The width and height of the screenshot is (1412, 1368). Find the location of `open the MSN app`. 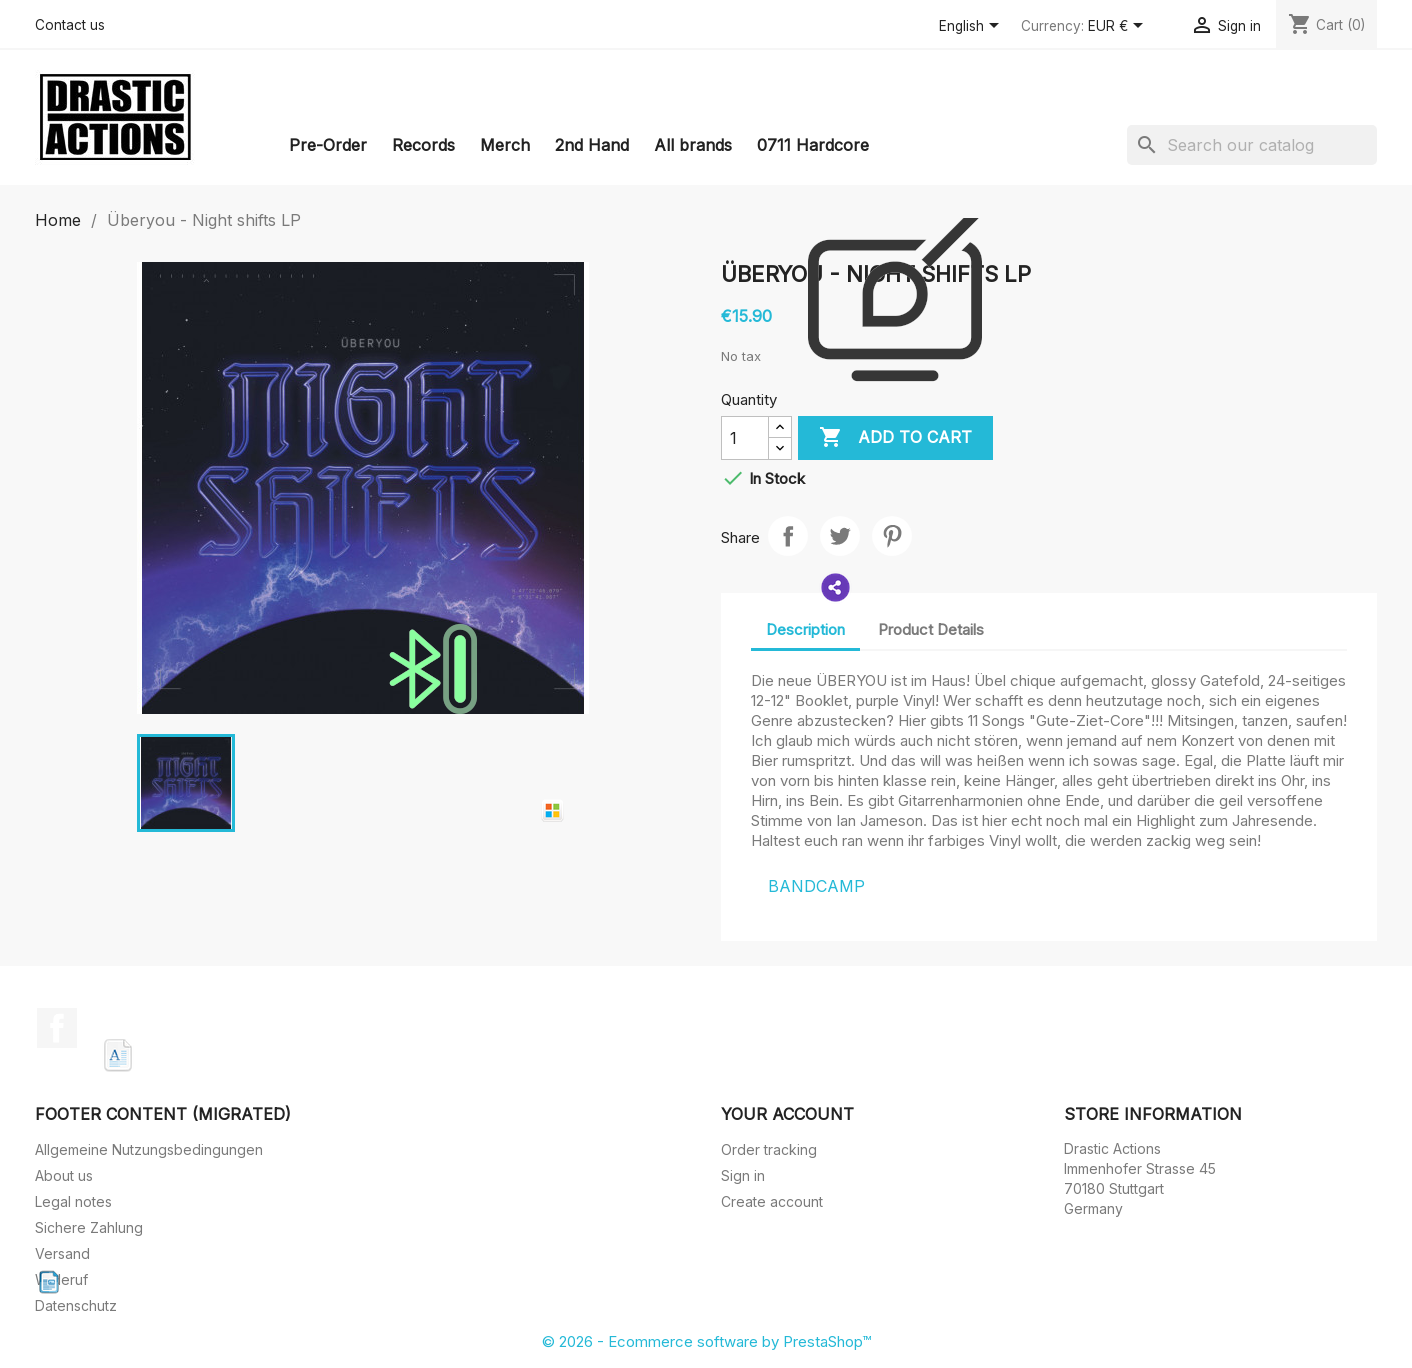

open the MSN app is located at coordinates (552, 810).